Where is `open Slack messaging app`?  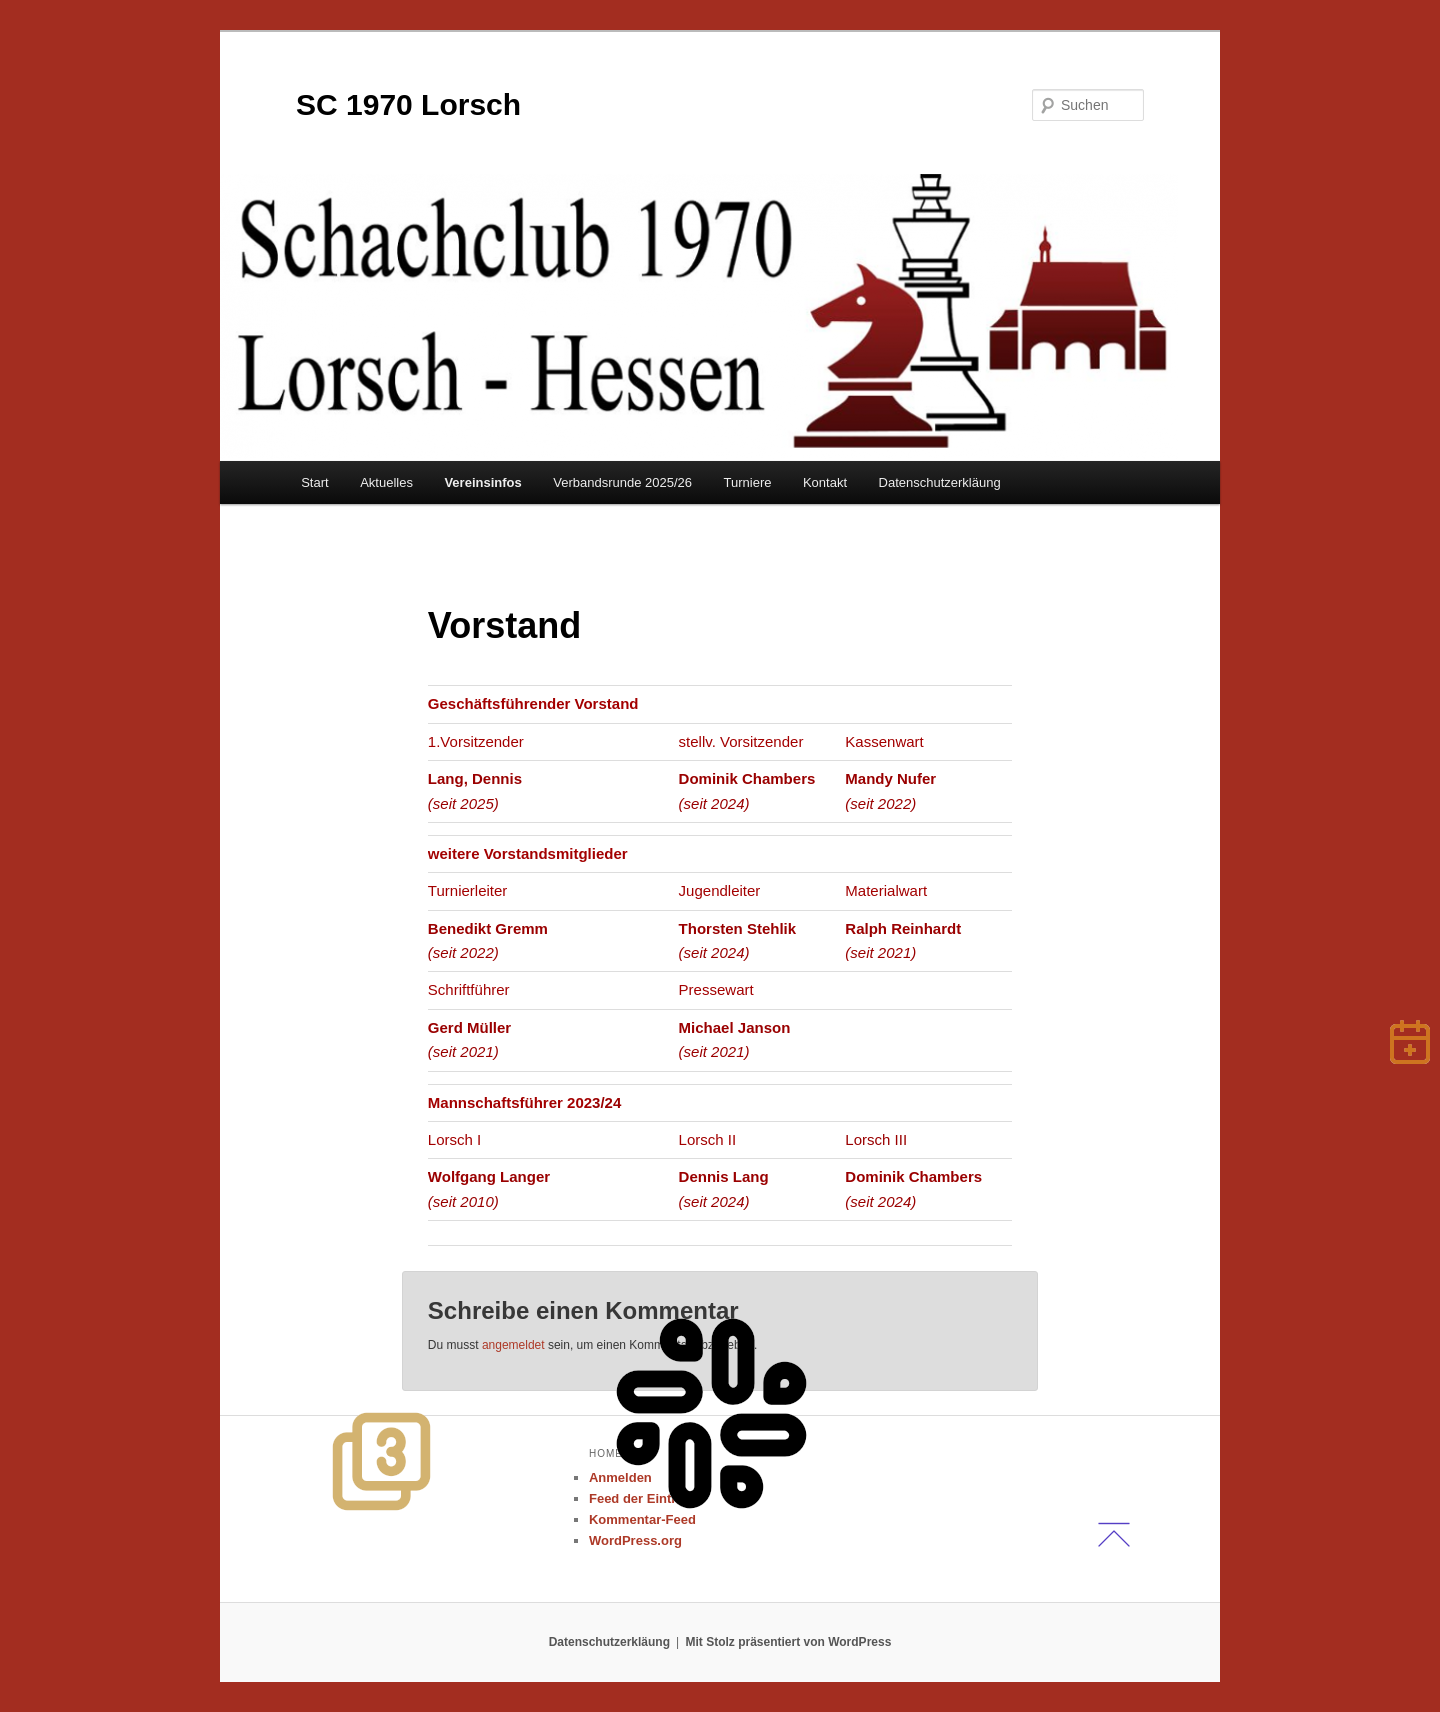 open Slack messaging app is located at coordinates (711, 1413).